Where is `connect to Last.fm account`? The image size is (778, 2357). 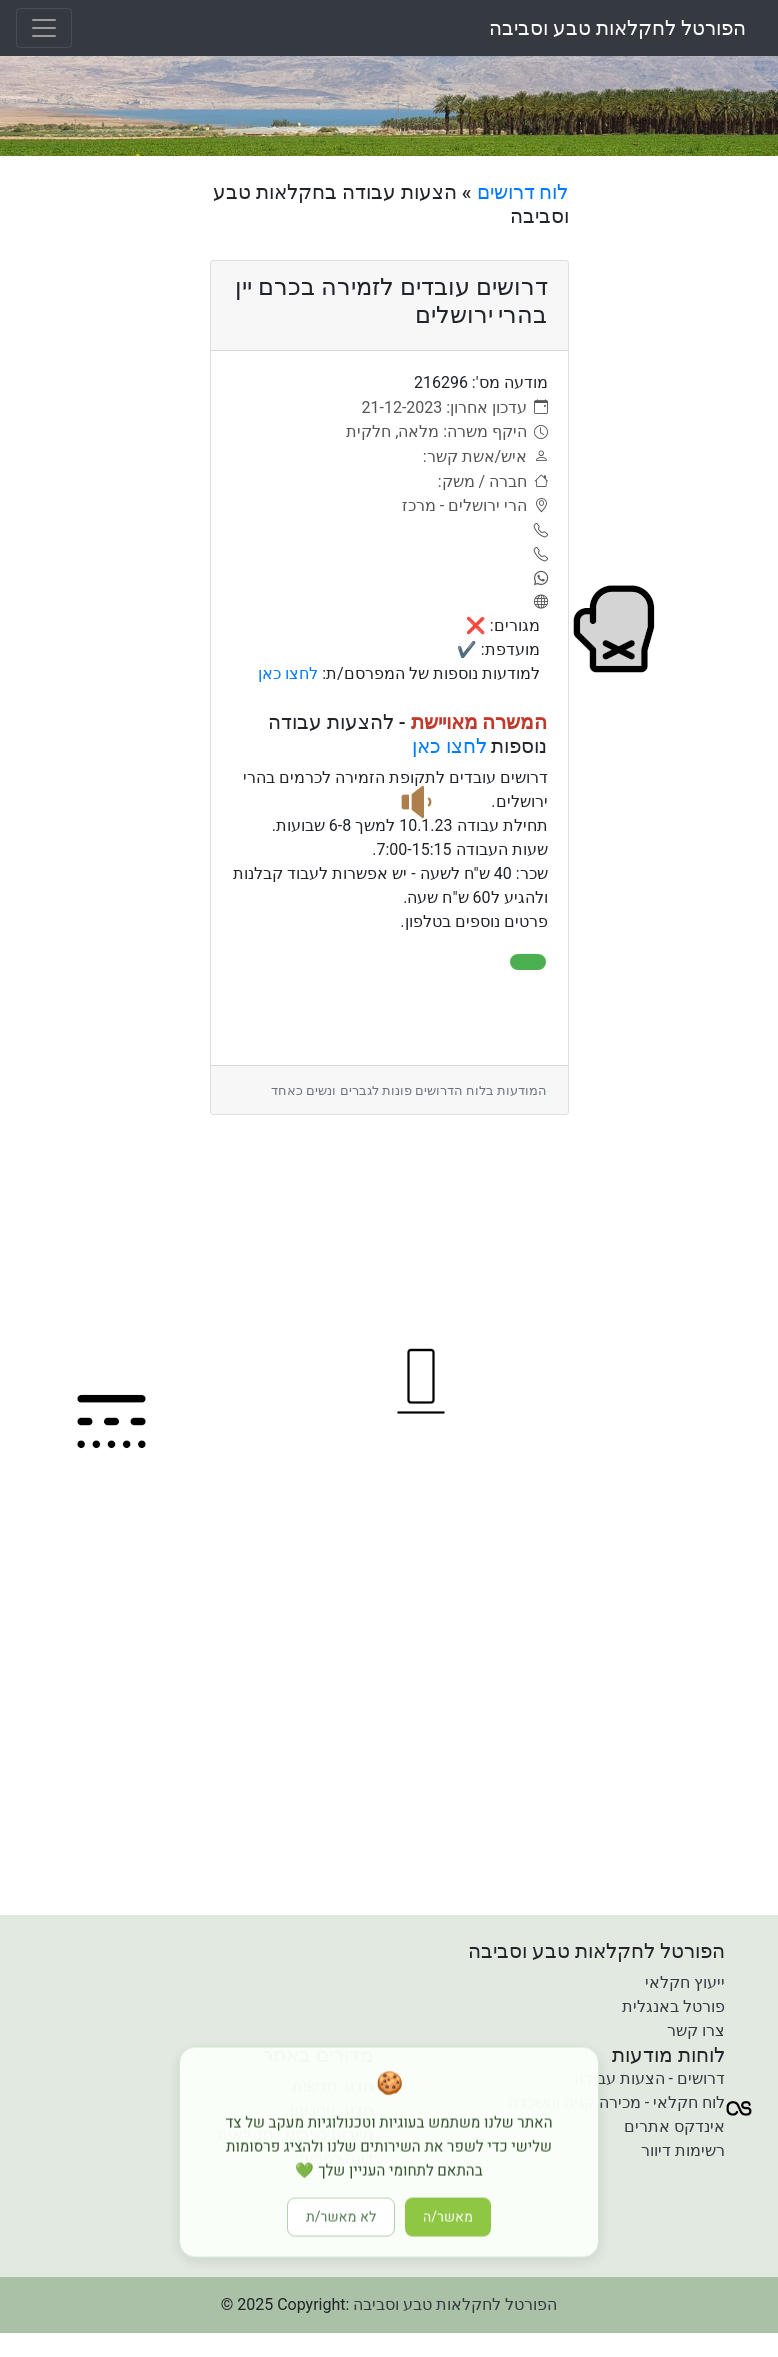 connect to Last.fm account is located at coordinates (739, 2108).